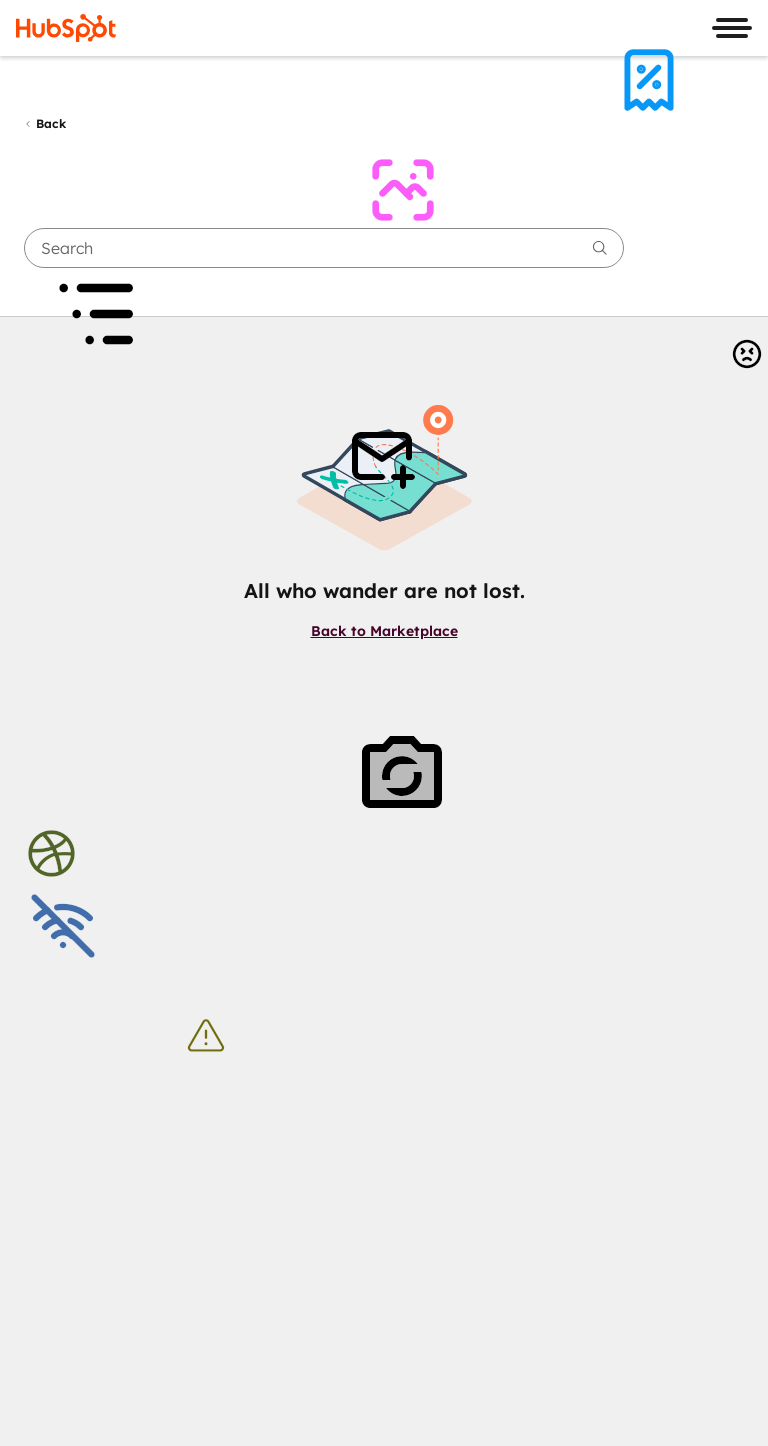 The height and width of the screenshot is (1446, 768). Describe the element at coordinates (206, 1035) in the screenshot. I see `indicates a warning or caution state` at that location.